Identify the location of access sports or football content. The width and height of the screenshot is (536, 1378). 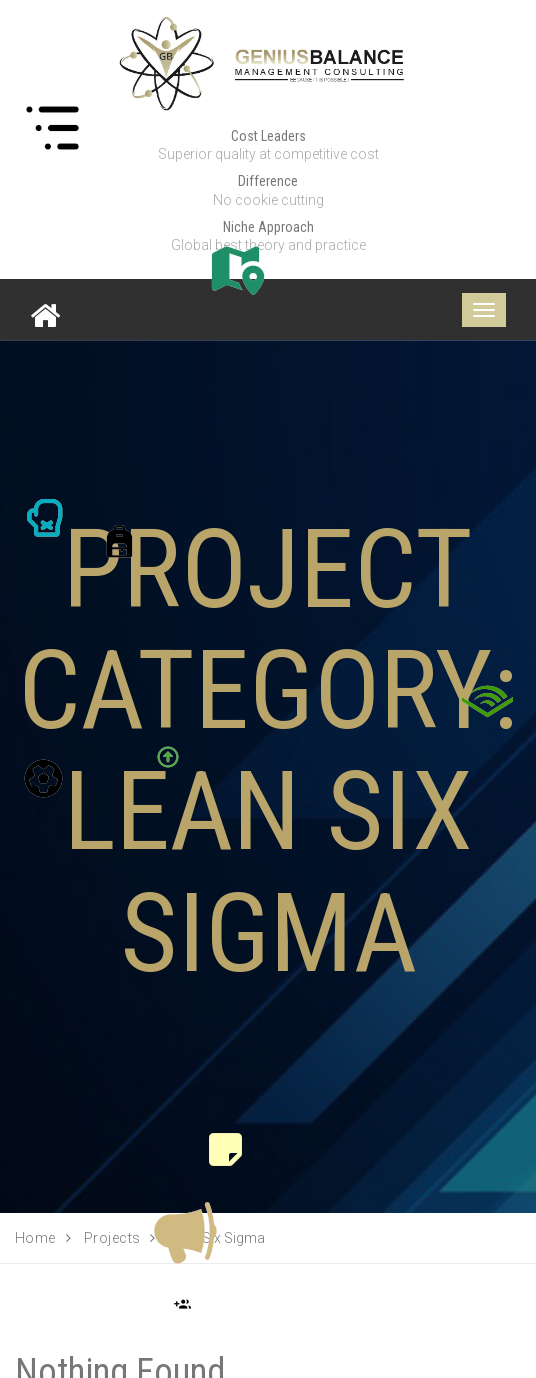
(43, 778).